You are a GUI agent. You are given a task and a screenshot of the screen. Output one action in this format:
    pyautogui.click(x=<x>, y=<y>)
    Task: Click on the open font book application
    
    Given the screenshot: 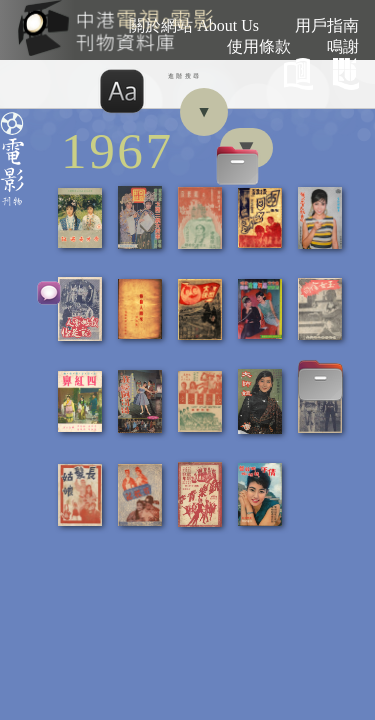 What is the action you would take?
    pyautogui.click(x=122, y=92)
    